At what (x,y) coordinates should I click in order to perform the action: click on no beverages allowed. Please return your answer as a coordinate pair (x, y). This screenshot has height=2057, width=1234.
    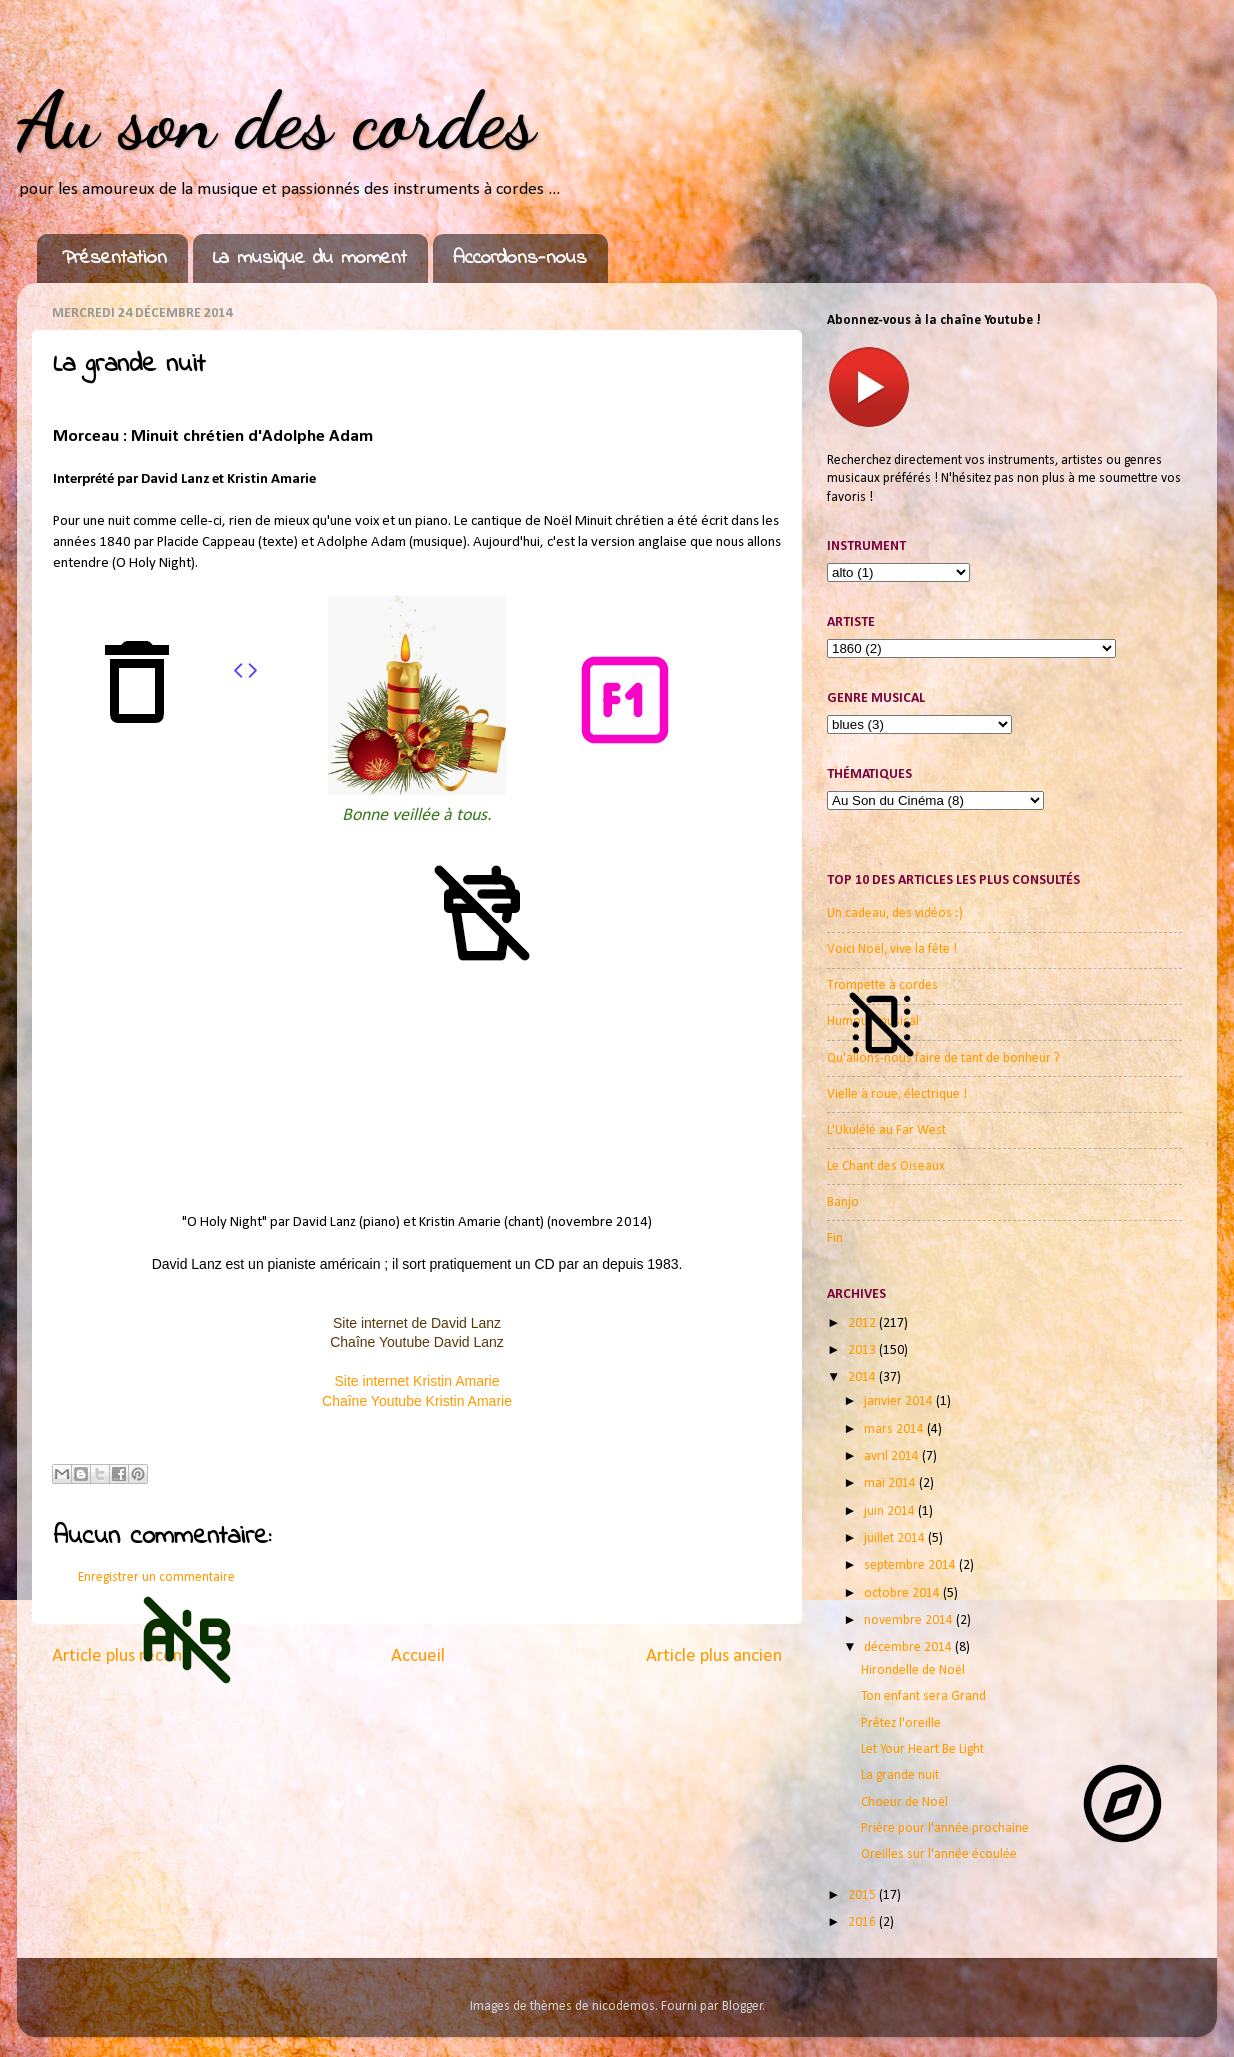
    Looking at the image, I should click on (482, 913).